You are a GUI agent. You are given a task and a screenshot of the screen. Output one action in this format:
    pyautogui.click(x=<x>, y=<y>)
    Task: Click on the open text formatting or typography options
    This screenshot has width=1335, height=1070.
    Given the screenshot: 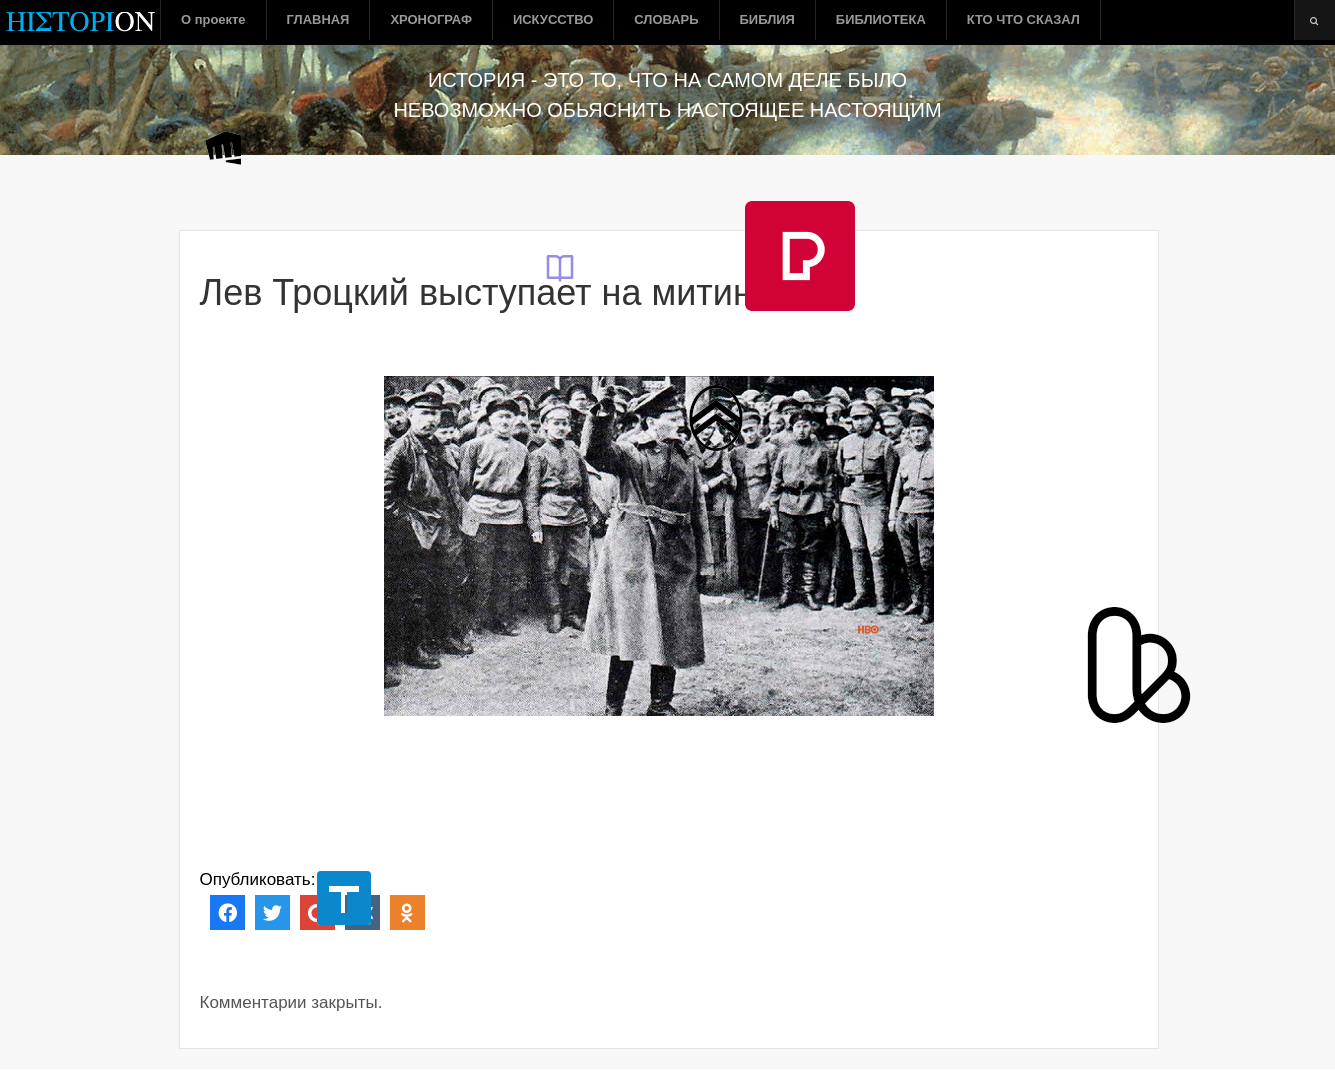 What is the action you would take?
    pyautogui.click(x=344, y=898)
    